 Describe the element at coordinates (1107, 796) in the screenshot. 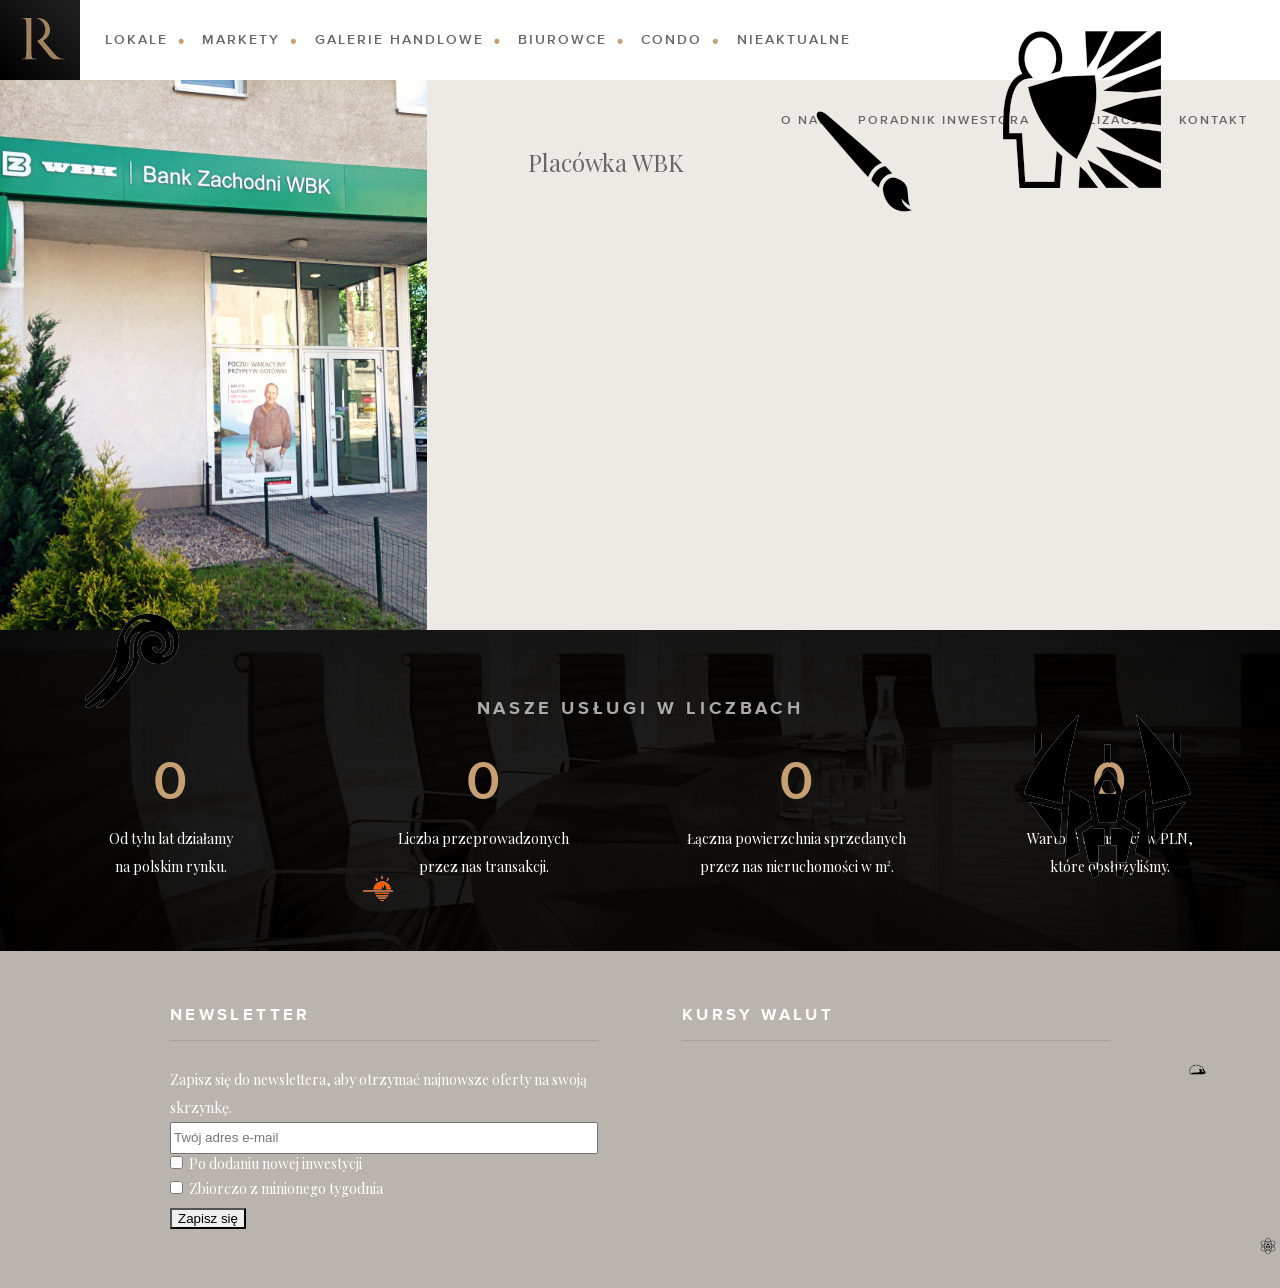

I see `launch space combat game` at that location.